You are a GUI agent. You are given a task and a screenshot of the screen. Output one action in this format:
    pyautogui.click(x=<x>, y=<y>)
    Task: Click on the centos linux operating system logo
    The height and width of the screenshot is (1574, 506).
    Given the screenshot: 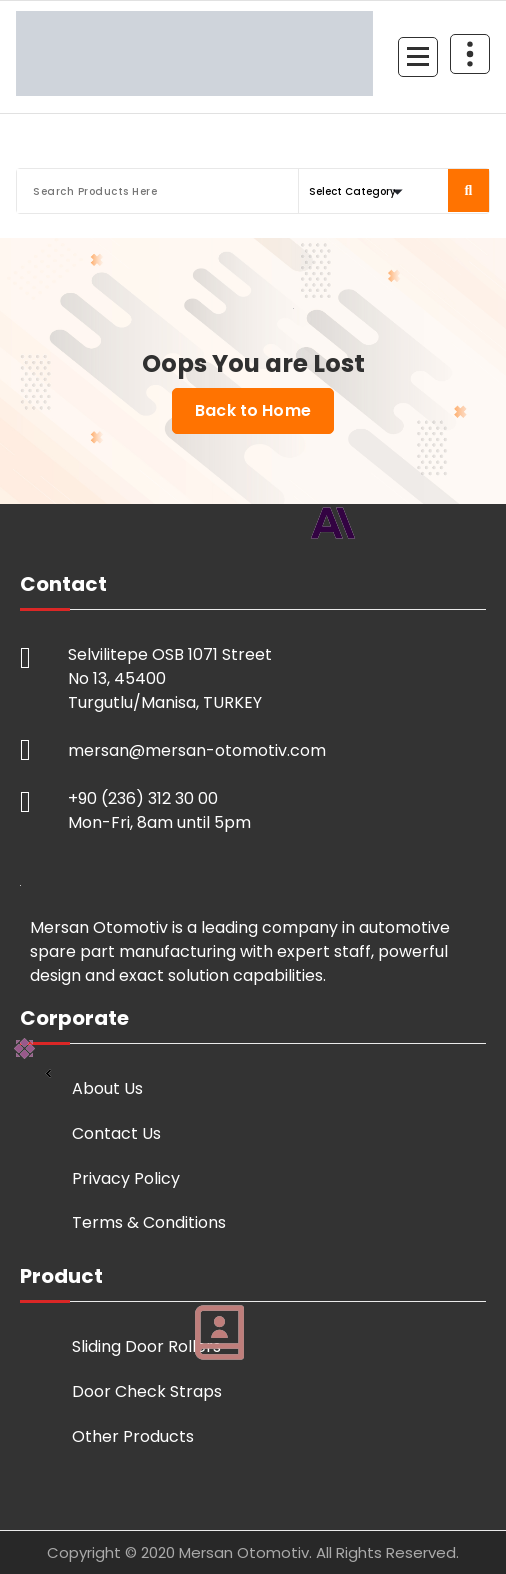 What is the action you would take?
    pyautogui.click(x=24, y=1048)
    